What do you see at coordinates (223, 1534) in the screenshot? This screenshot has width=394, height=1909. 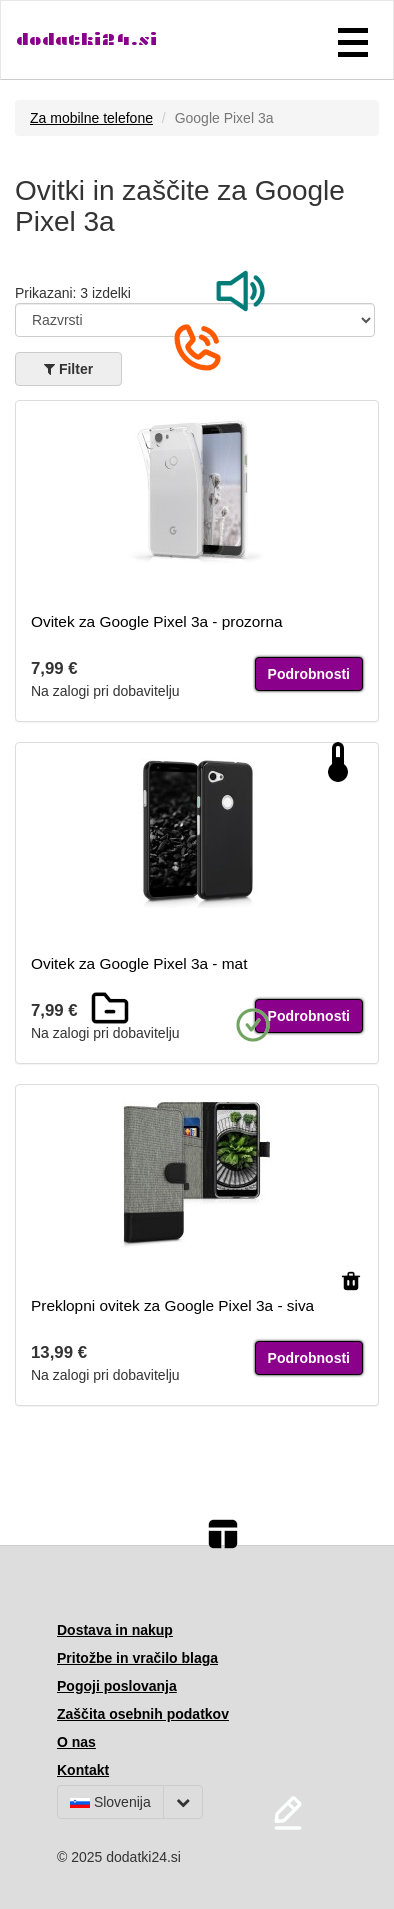 I see `change page layout or view` at bounding box center [223, 1534].